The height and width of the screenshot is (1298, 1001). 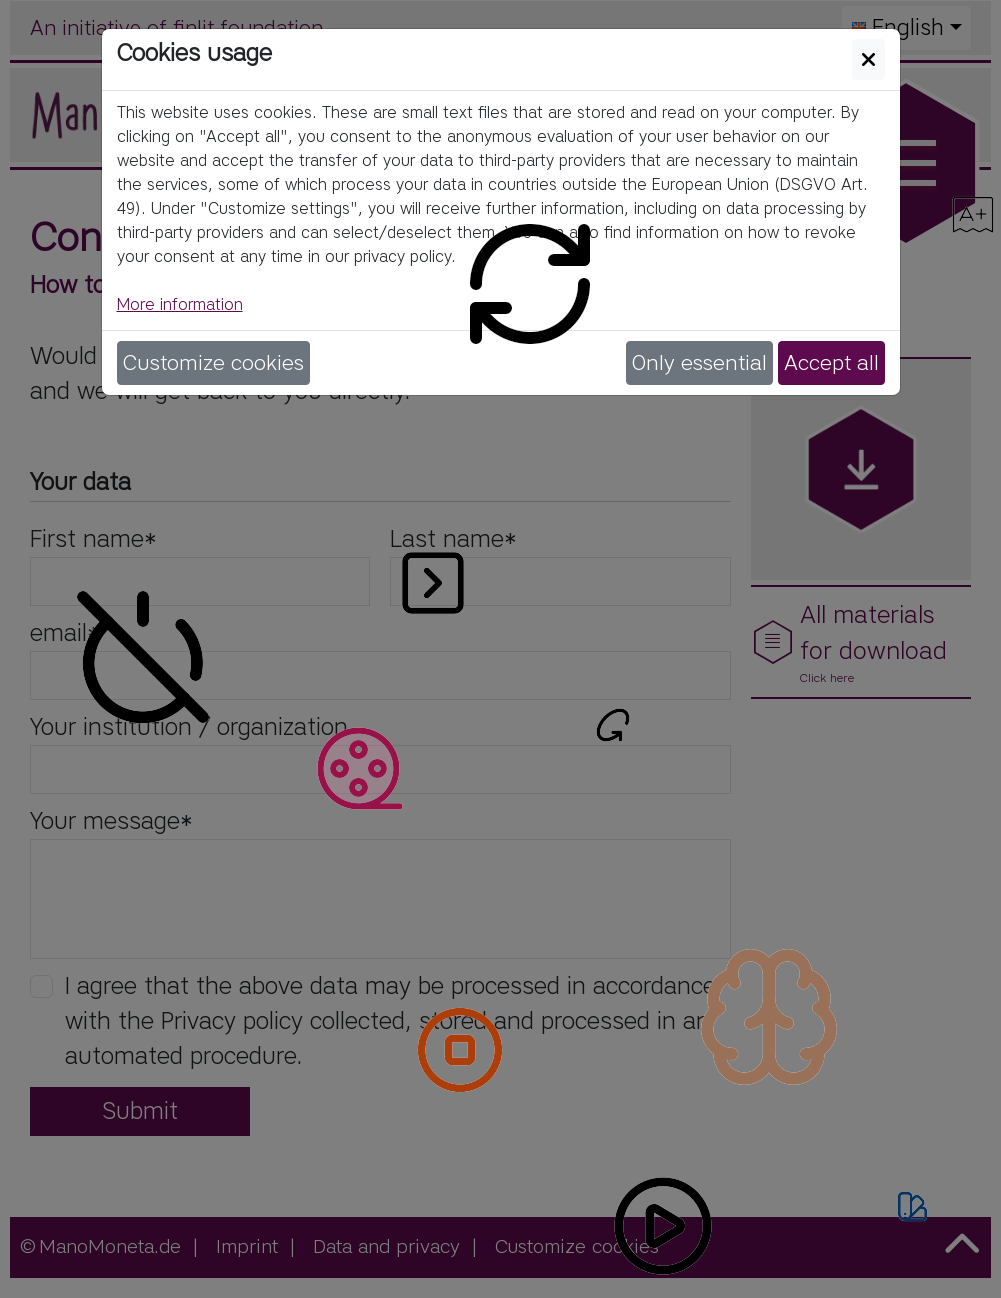 What do you see at coordinates (358, 768) in the screenshot?
I see `browse video or movie content` at bounding box center [358, 768].